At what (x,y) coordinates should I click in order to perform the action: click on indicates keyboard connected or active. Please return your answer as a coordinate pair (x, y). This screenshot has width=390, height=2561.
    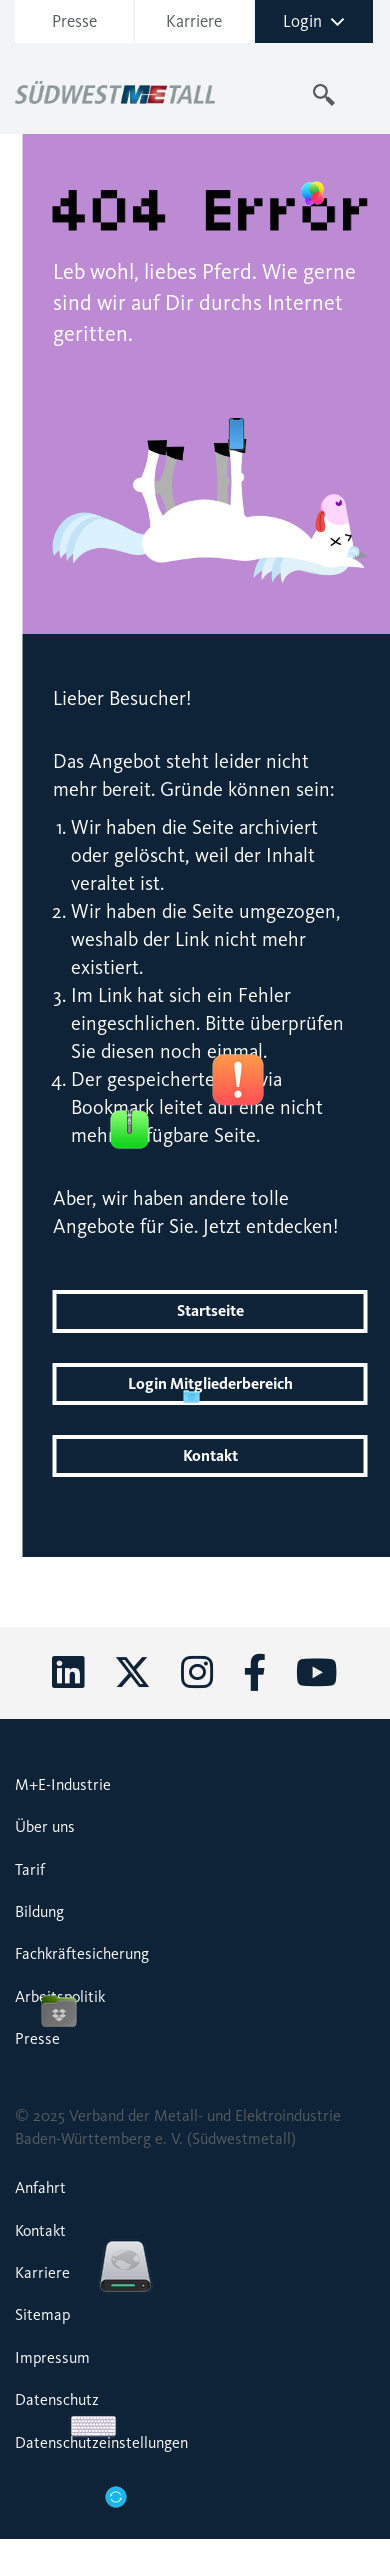
    Looking at the image, I should click on (93, 2426).